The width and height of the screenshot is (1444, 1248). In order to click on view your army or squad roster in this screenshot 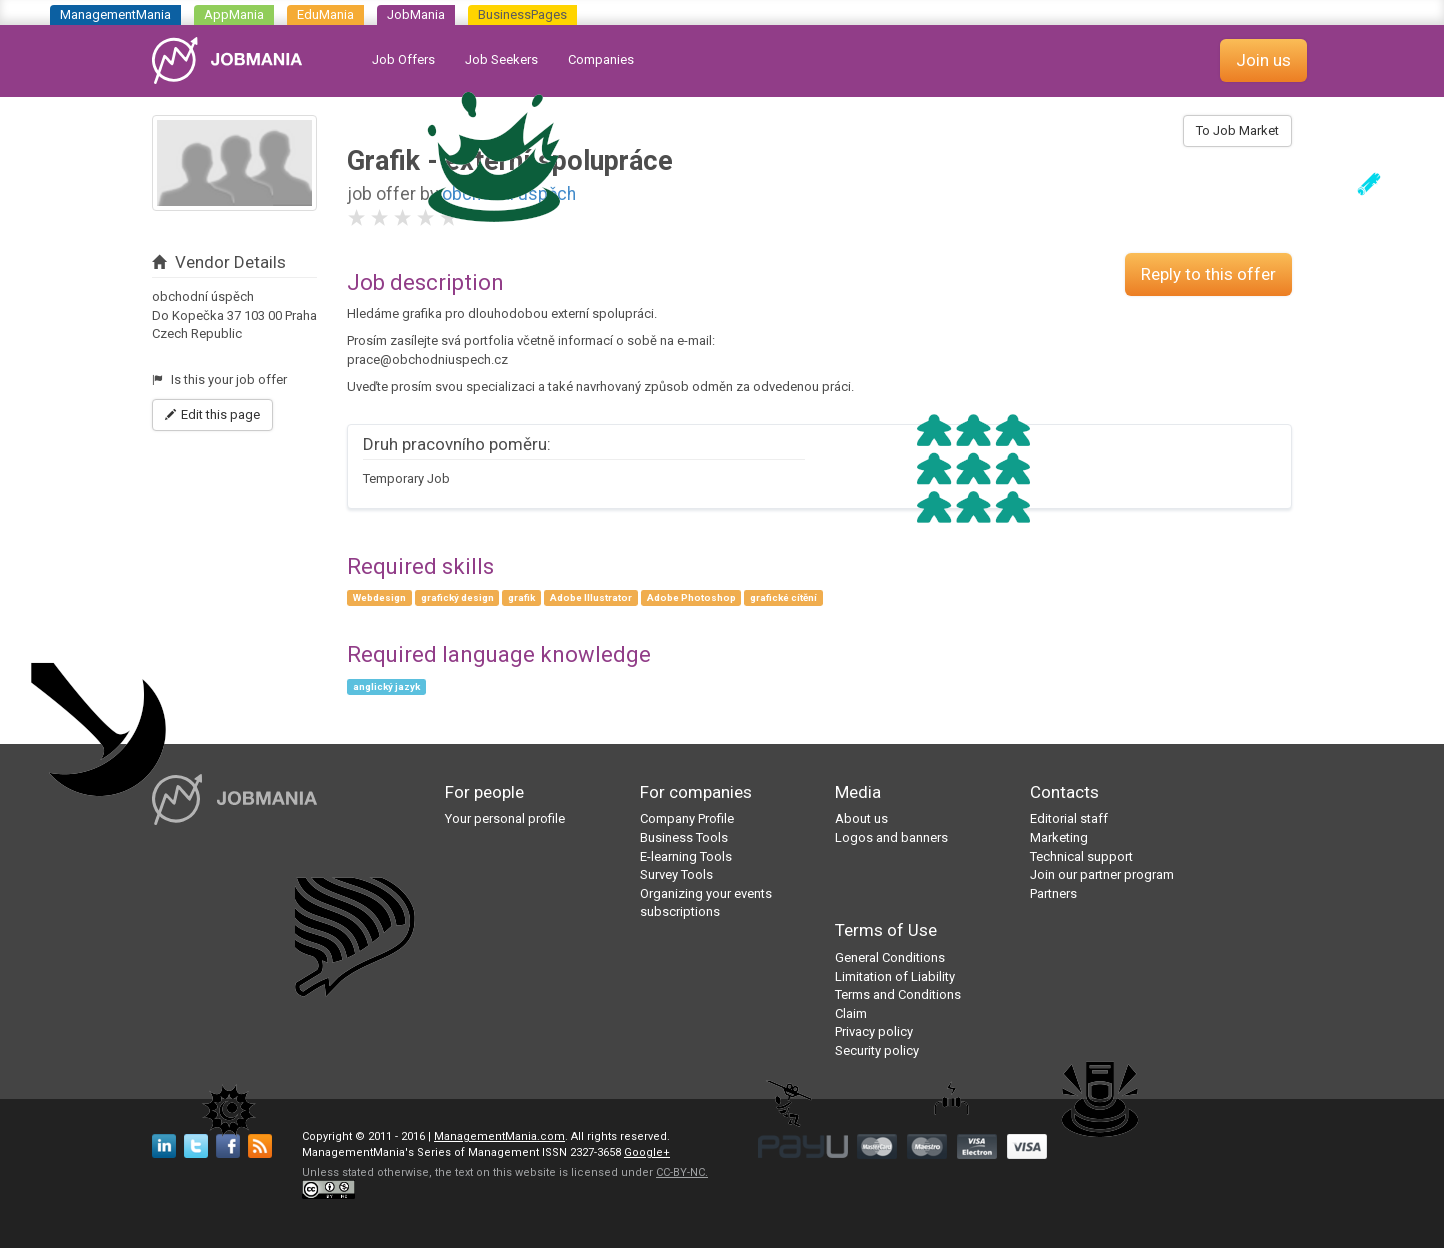, I will do `click(973, 468)`.